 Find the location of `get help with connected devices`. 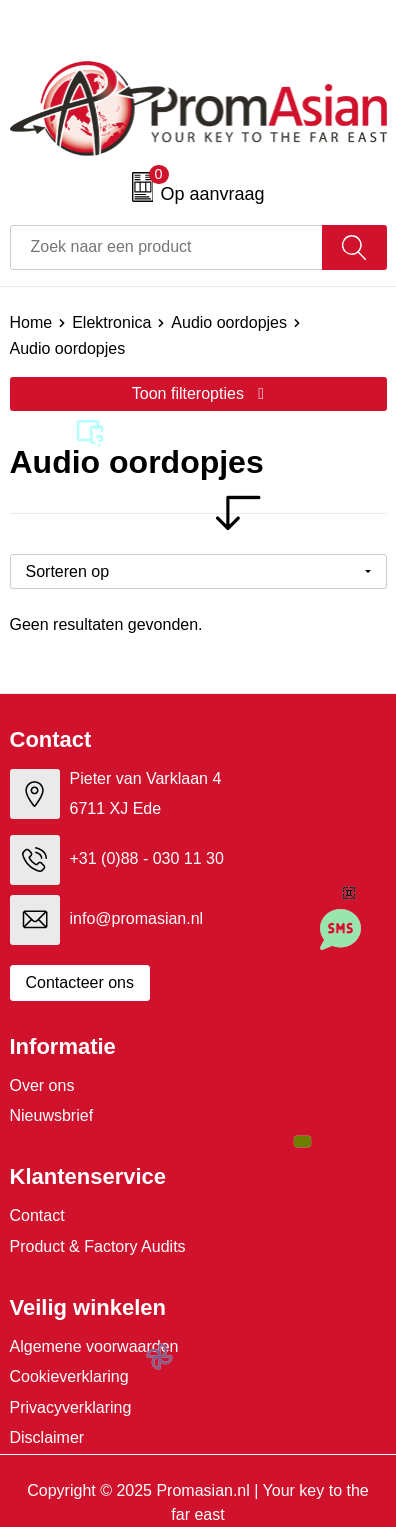

get help with connected devices is located at coordinates (90, 432).